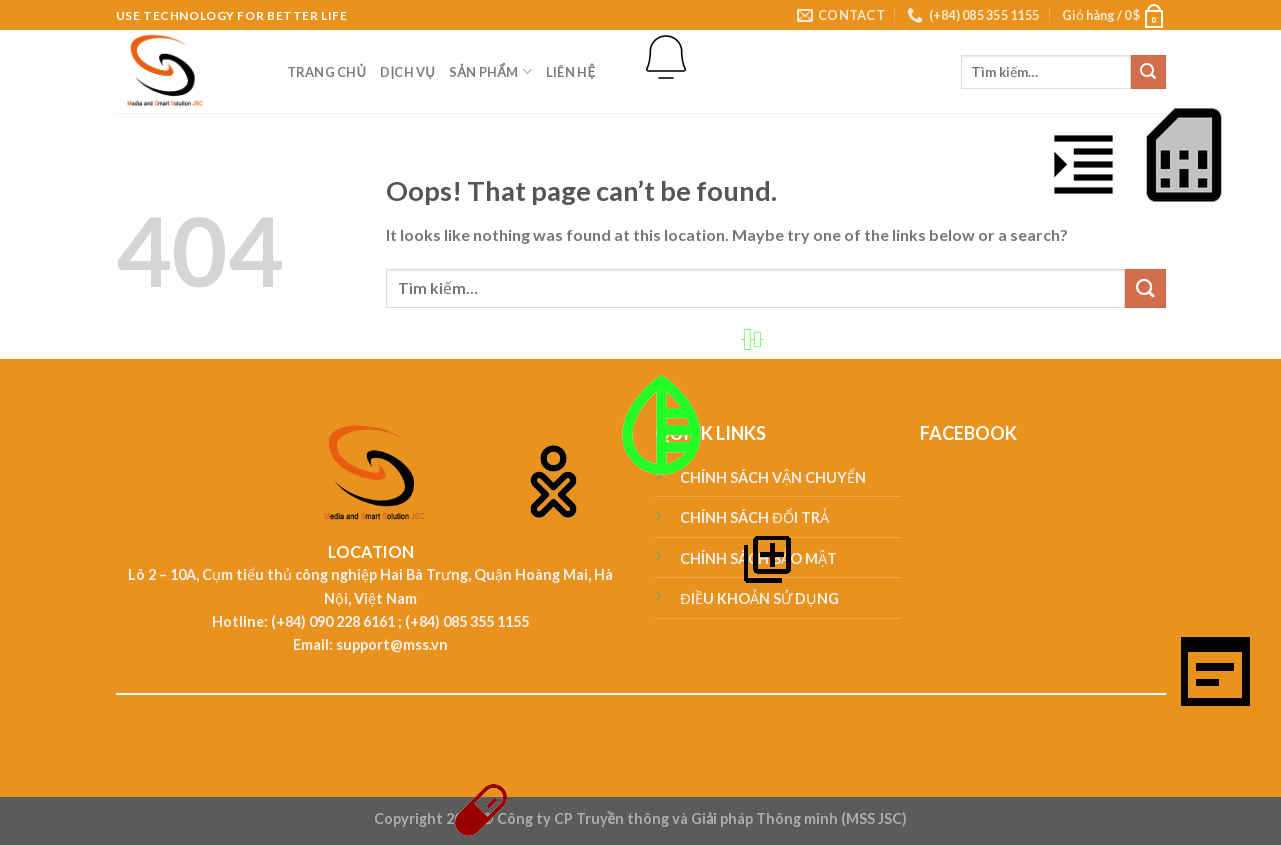 The width and height of the screenshot is (1281, 845). I want to click on open rich text editor, so click(1215, 671).